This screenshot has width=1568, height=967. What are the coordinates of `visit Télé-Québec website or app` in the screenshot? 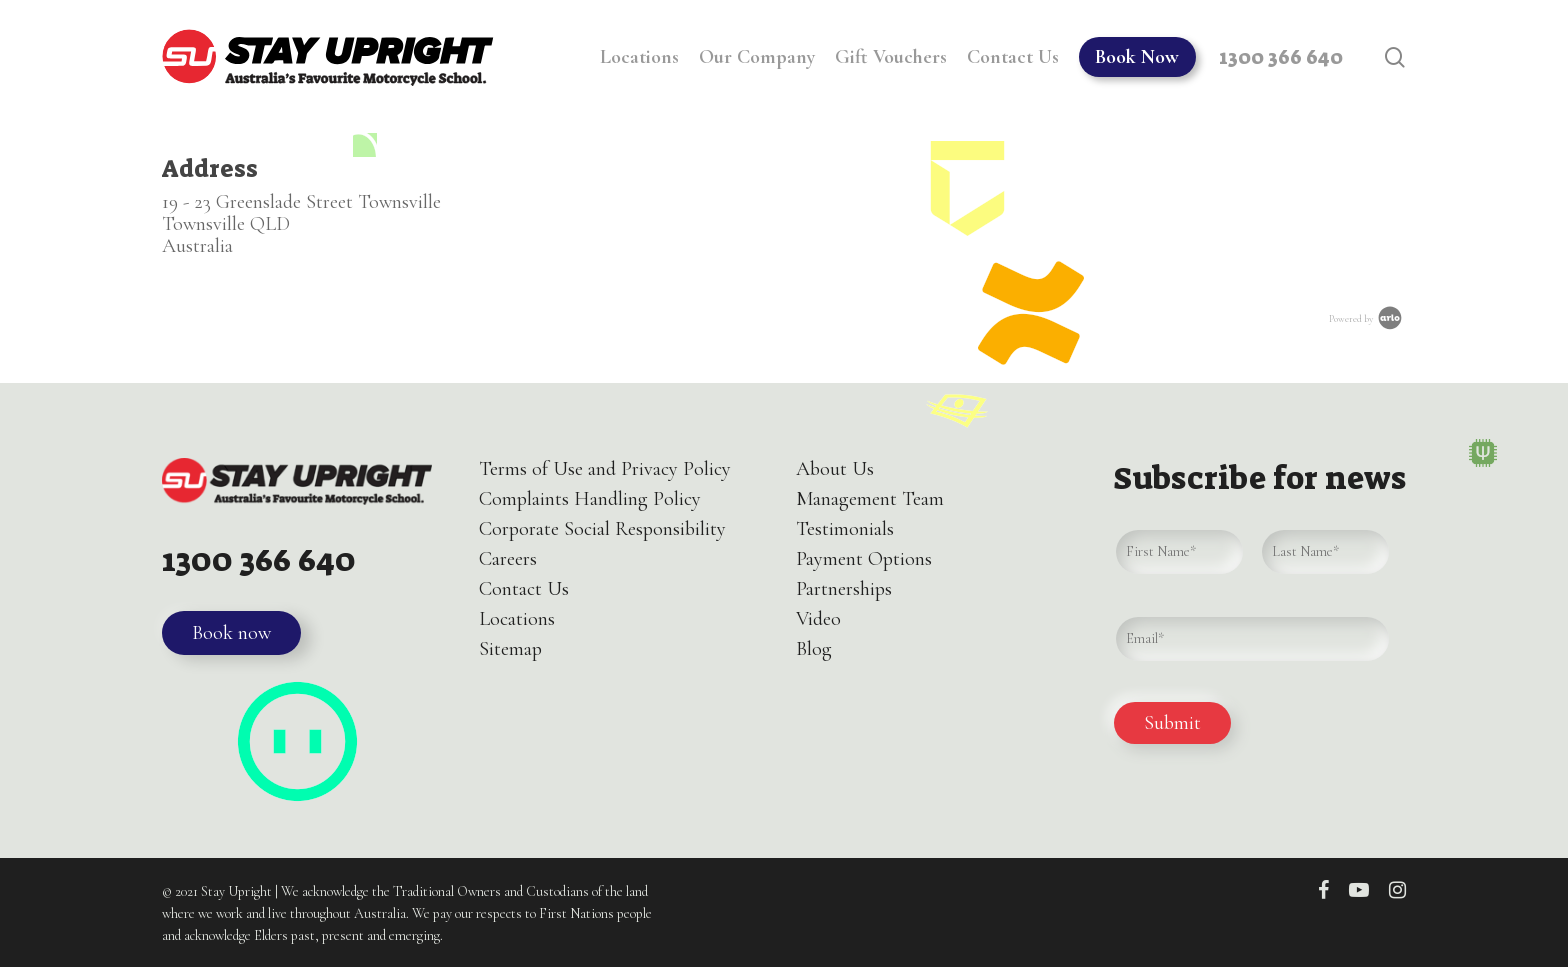 It's located at (957, 411).